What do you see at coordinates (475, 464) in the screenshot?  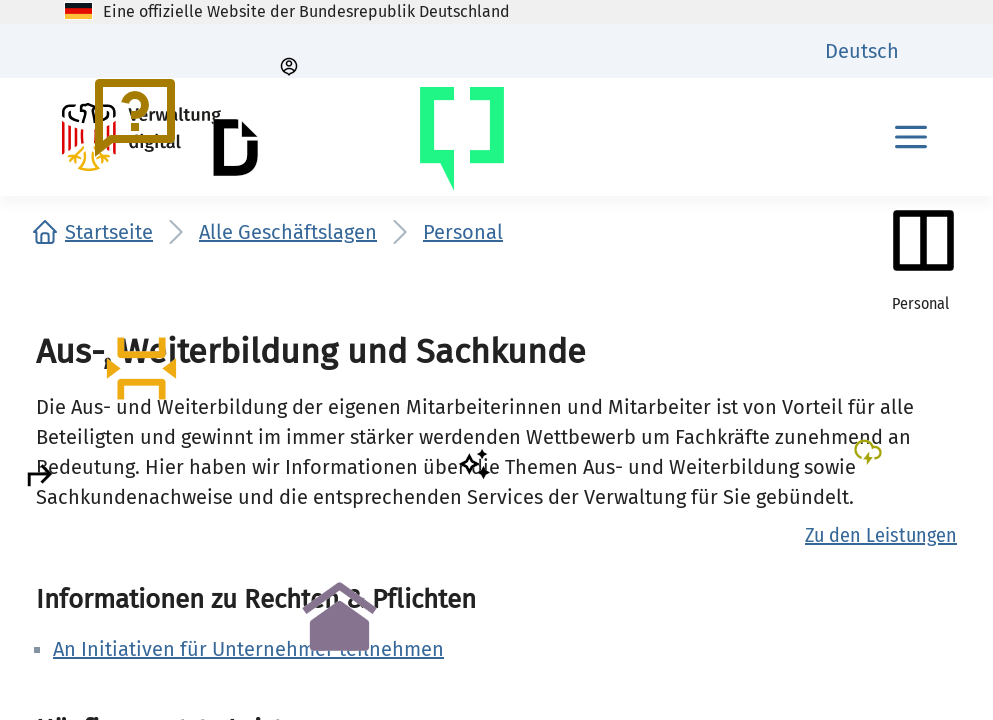 I see `indicates AI-generated or enhanced content` at bounding box center [475, 464].